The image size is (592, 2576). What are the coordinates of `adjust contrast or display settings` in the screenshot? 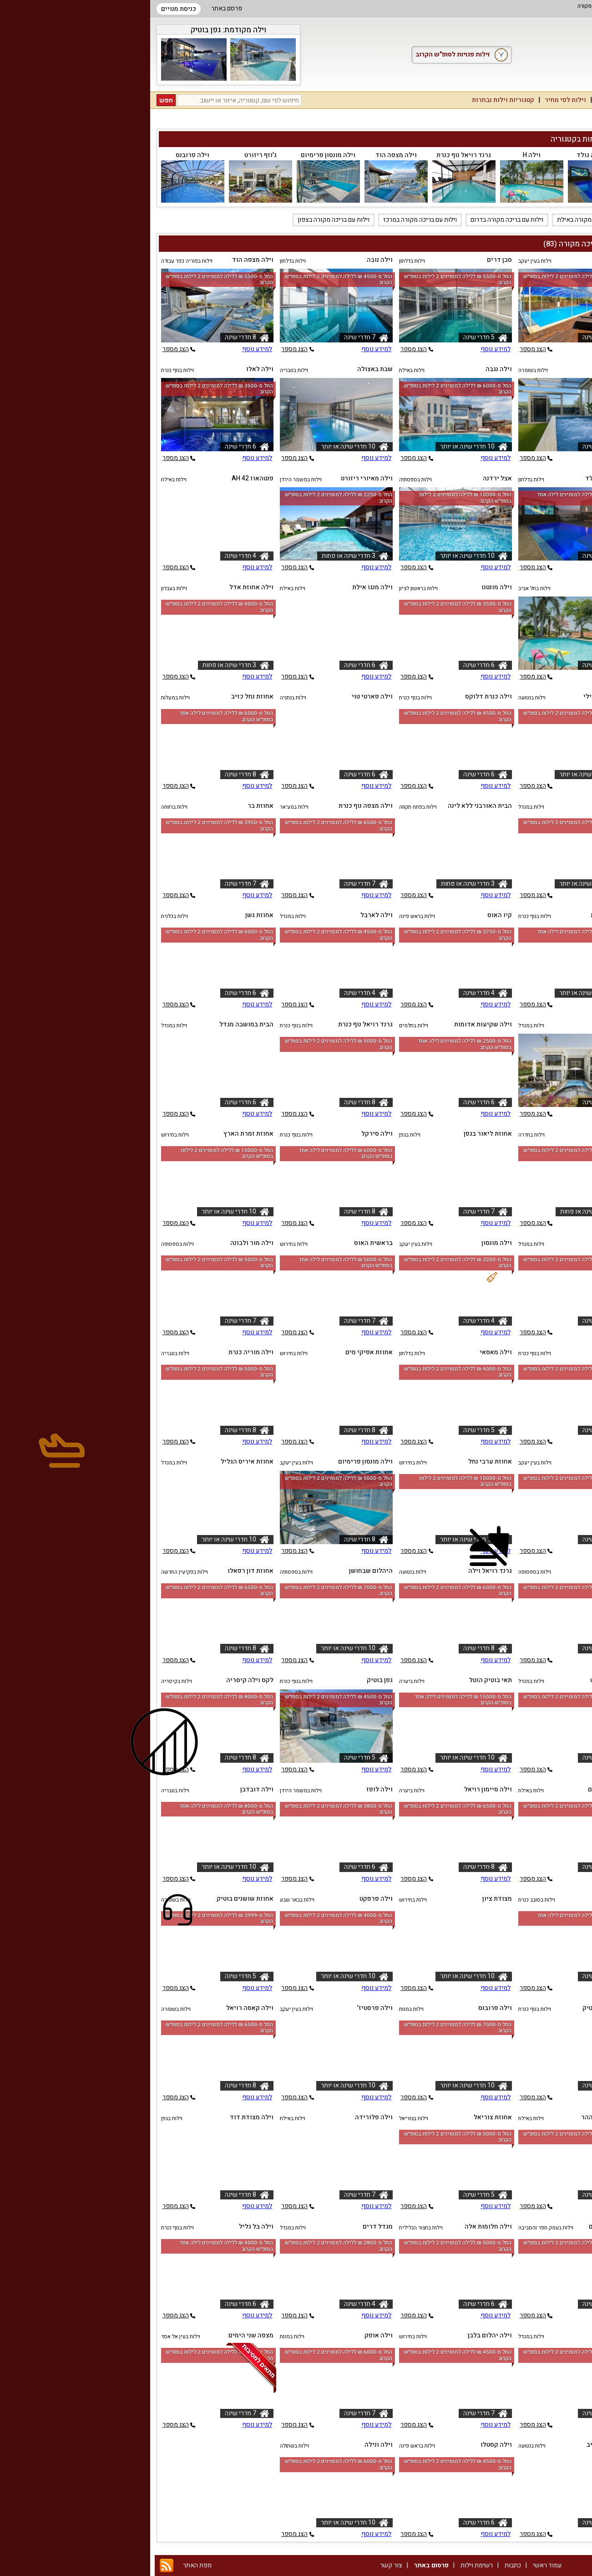 It's located at (164, 1742).